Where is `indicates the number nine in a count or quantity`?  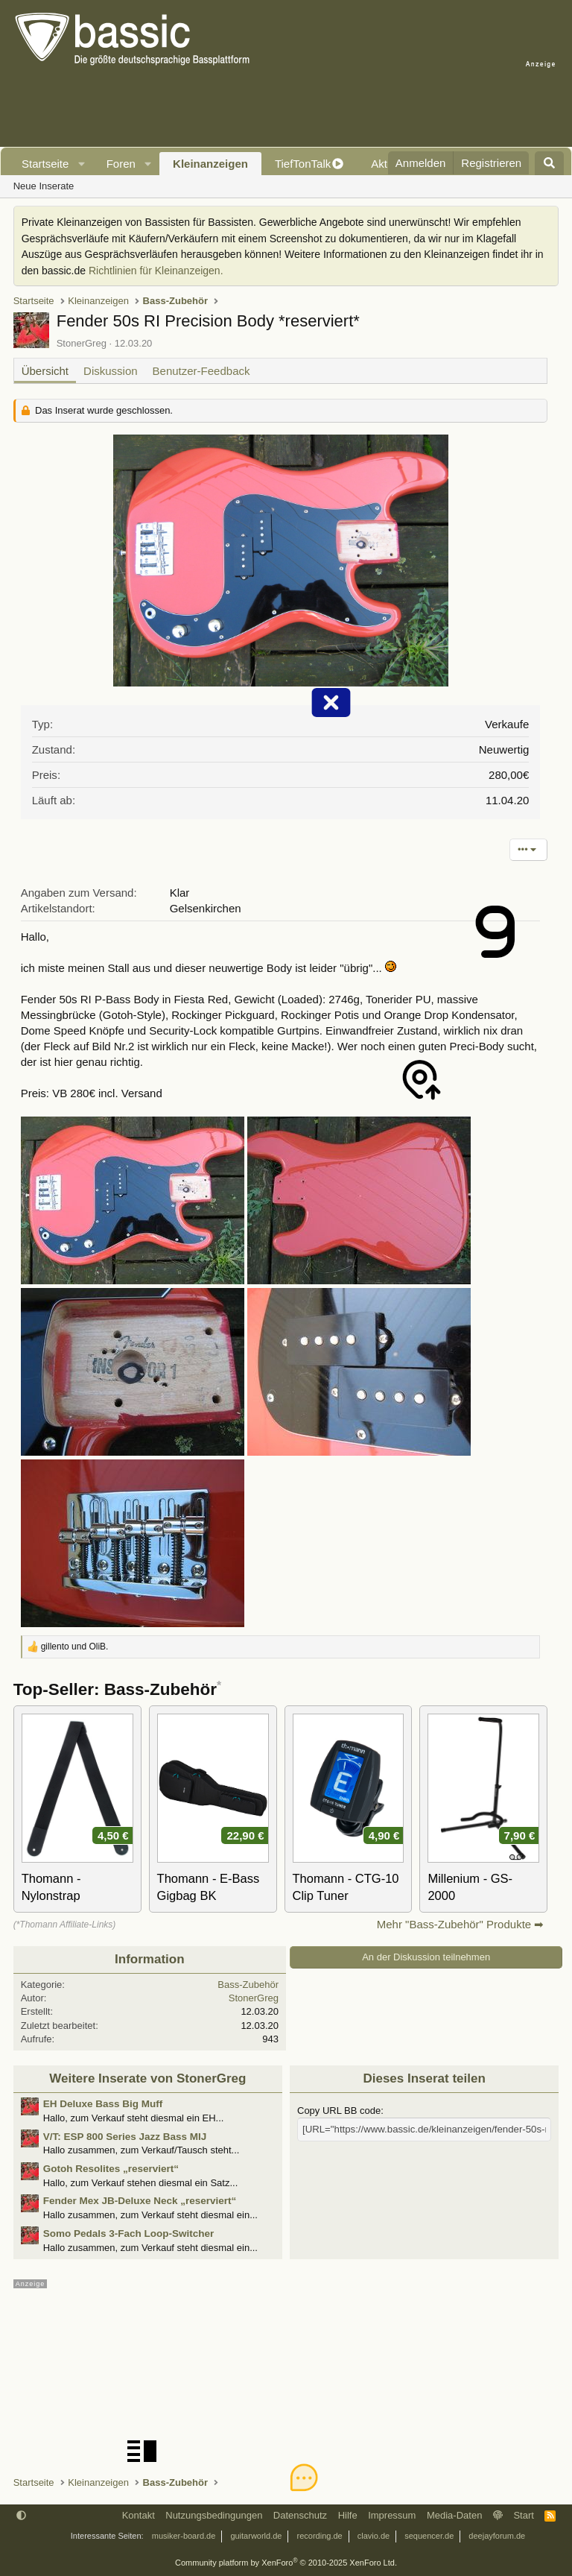
indicates the number nine in a count or quantity is located at coordinates (496, 932).